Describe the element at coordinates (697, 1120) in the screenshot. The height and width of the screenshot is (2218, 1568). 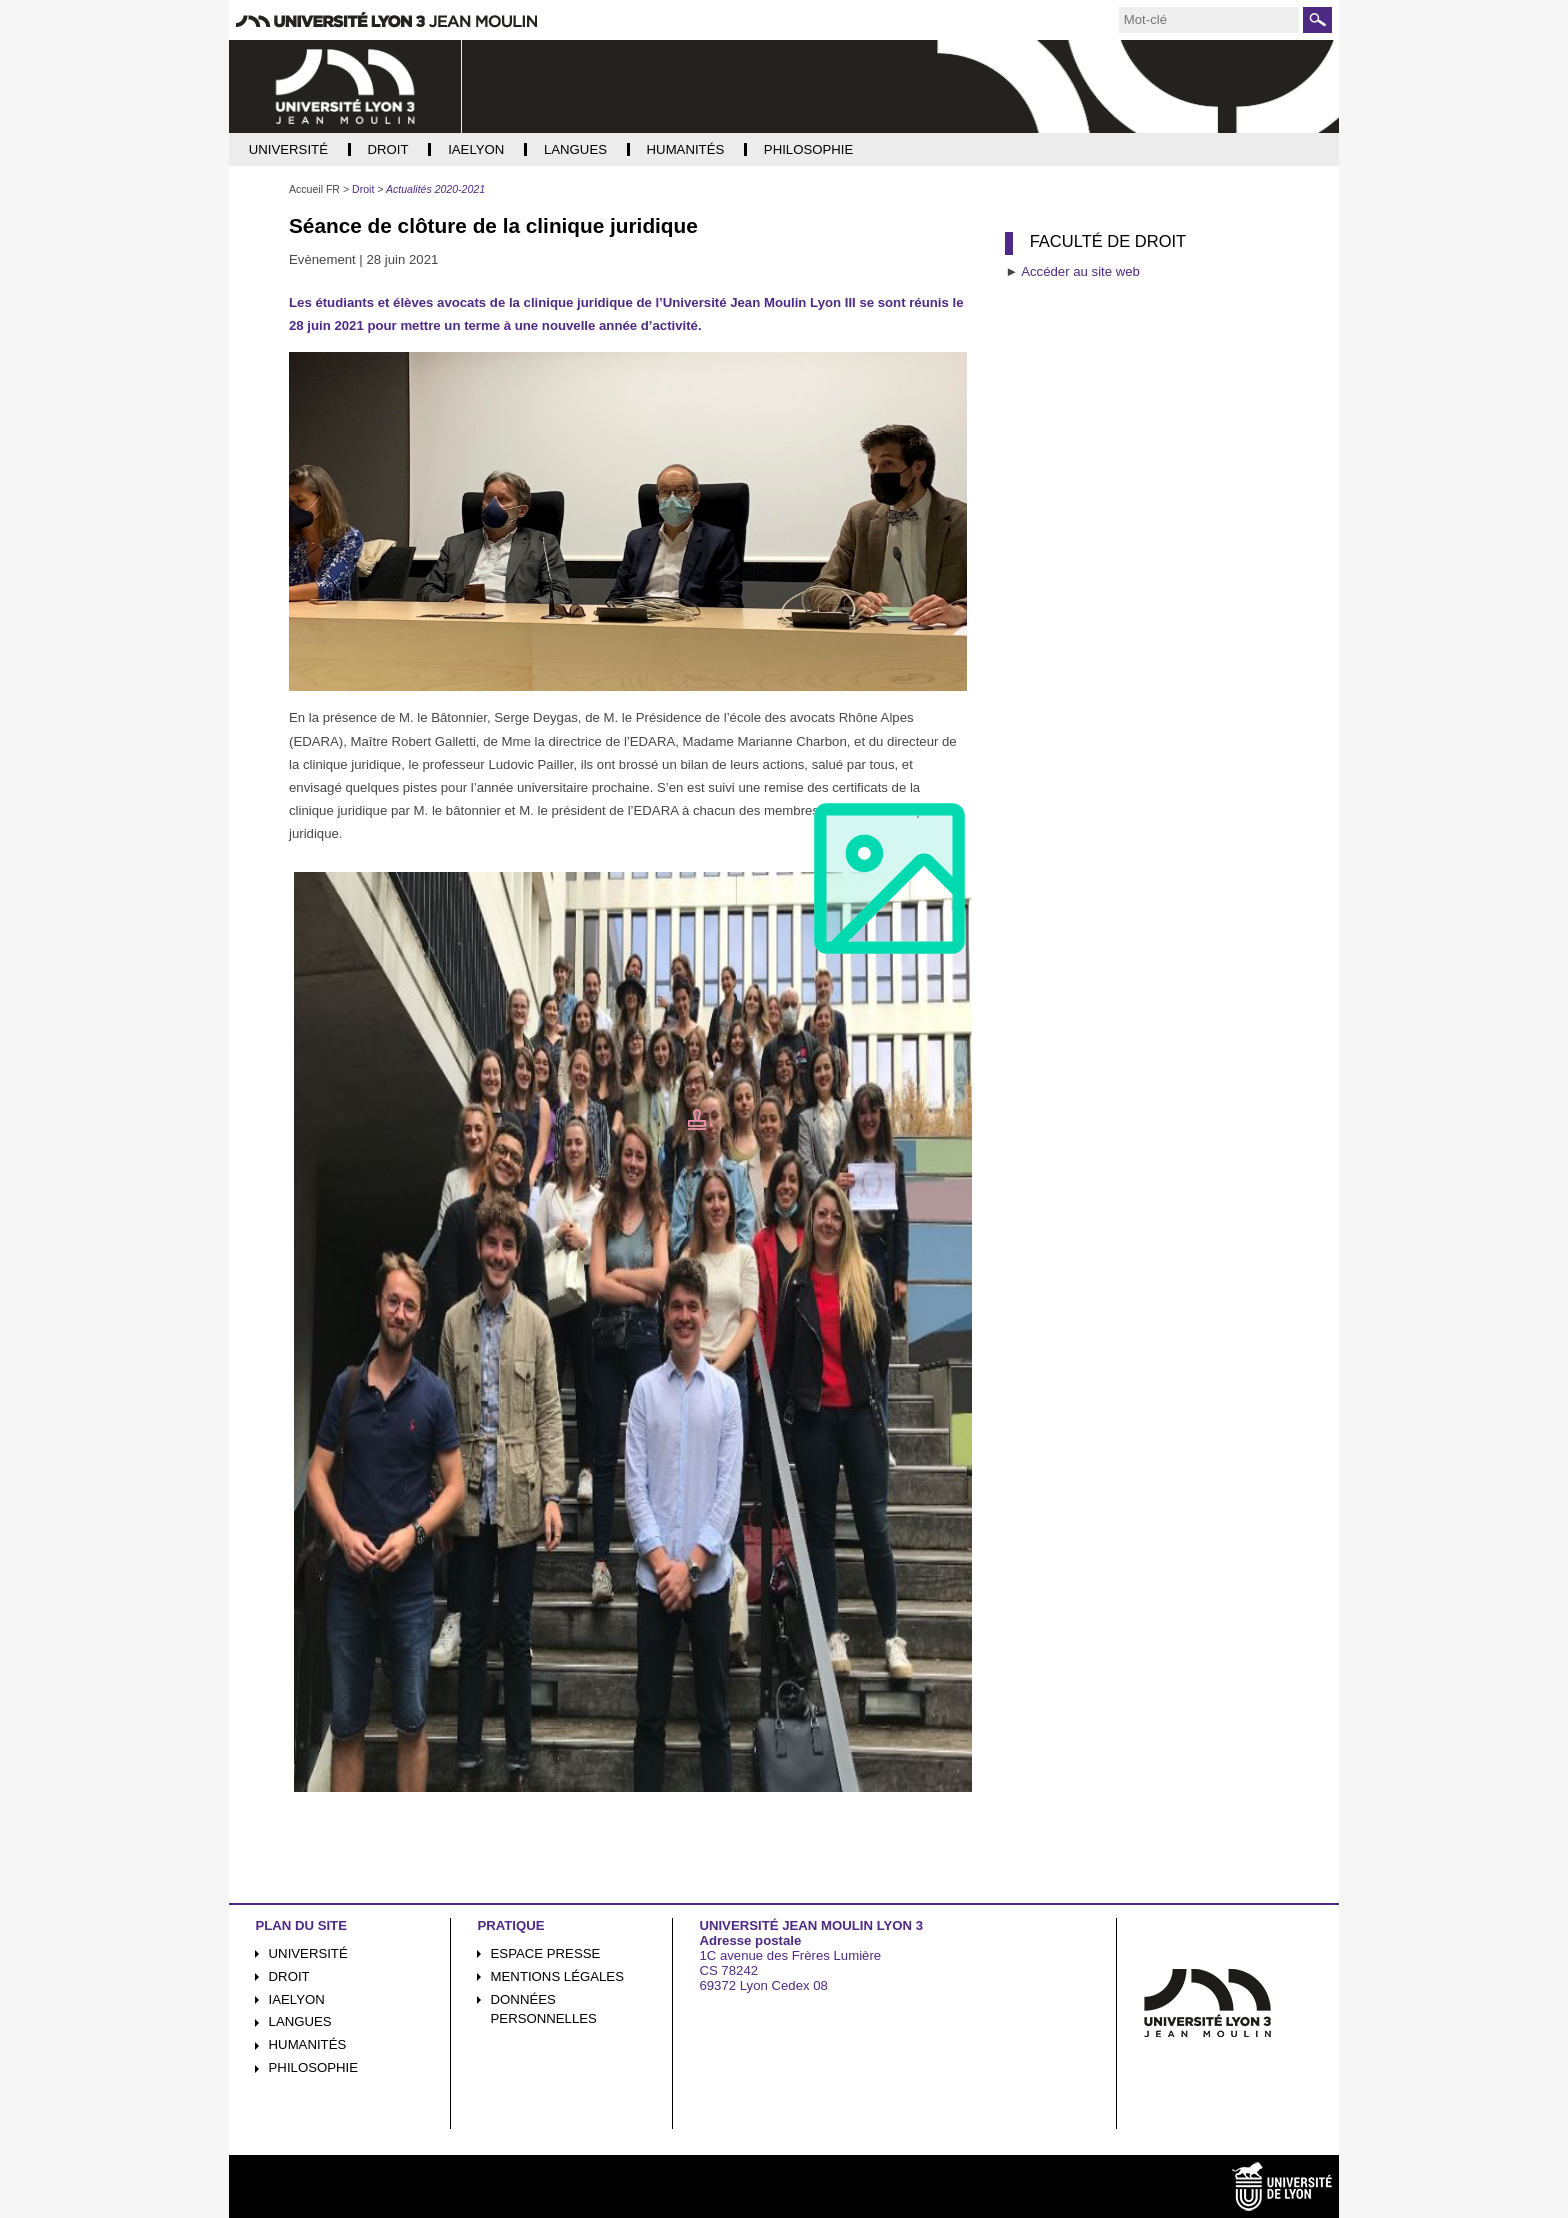
I see `apply a stamp or seal to a document` at that location.